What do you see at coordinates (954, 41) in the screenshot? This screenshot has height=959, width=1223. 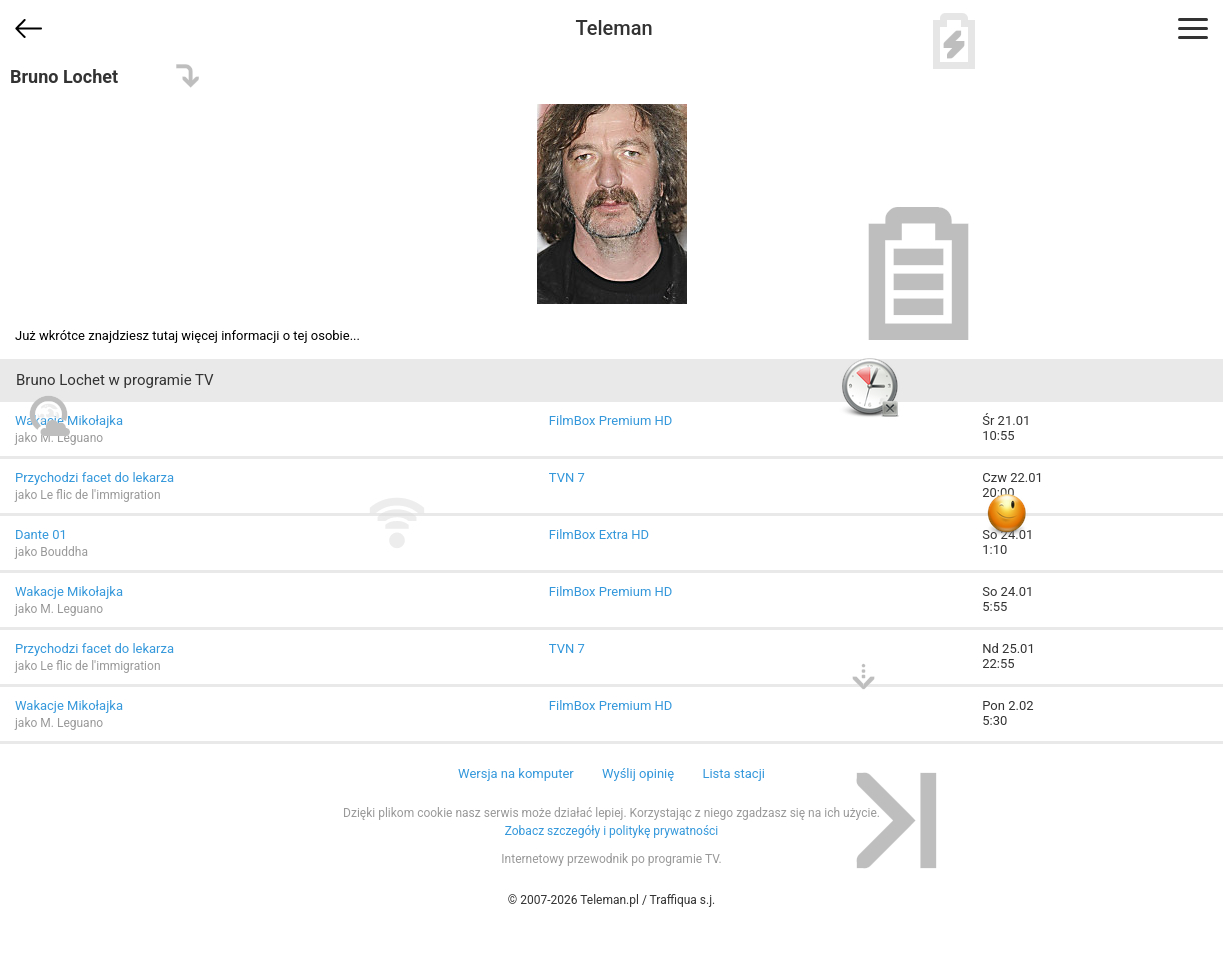 I see `indicates device is connected to power` at bounding box center [954, 41].